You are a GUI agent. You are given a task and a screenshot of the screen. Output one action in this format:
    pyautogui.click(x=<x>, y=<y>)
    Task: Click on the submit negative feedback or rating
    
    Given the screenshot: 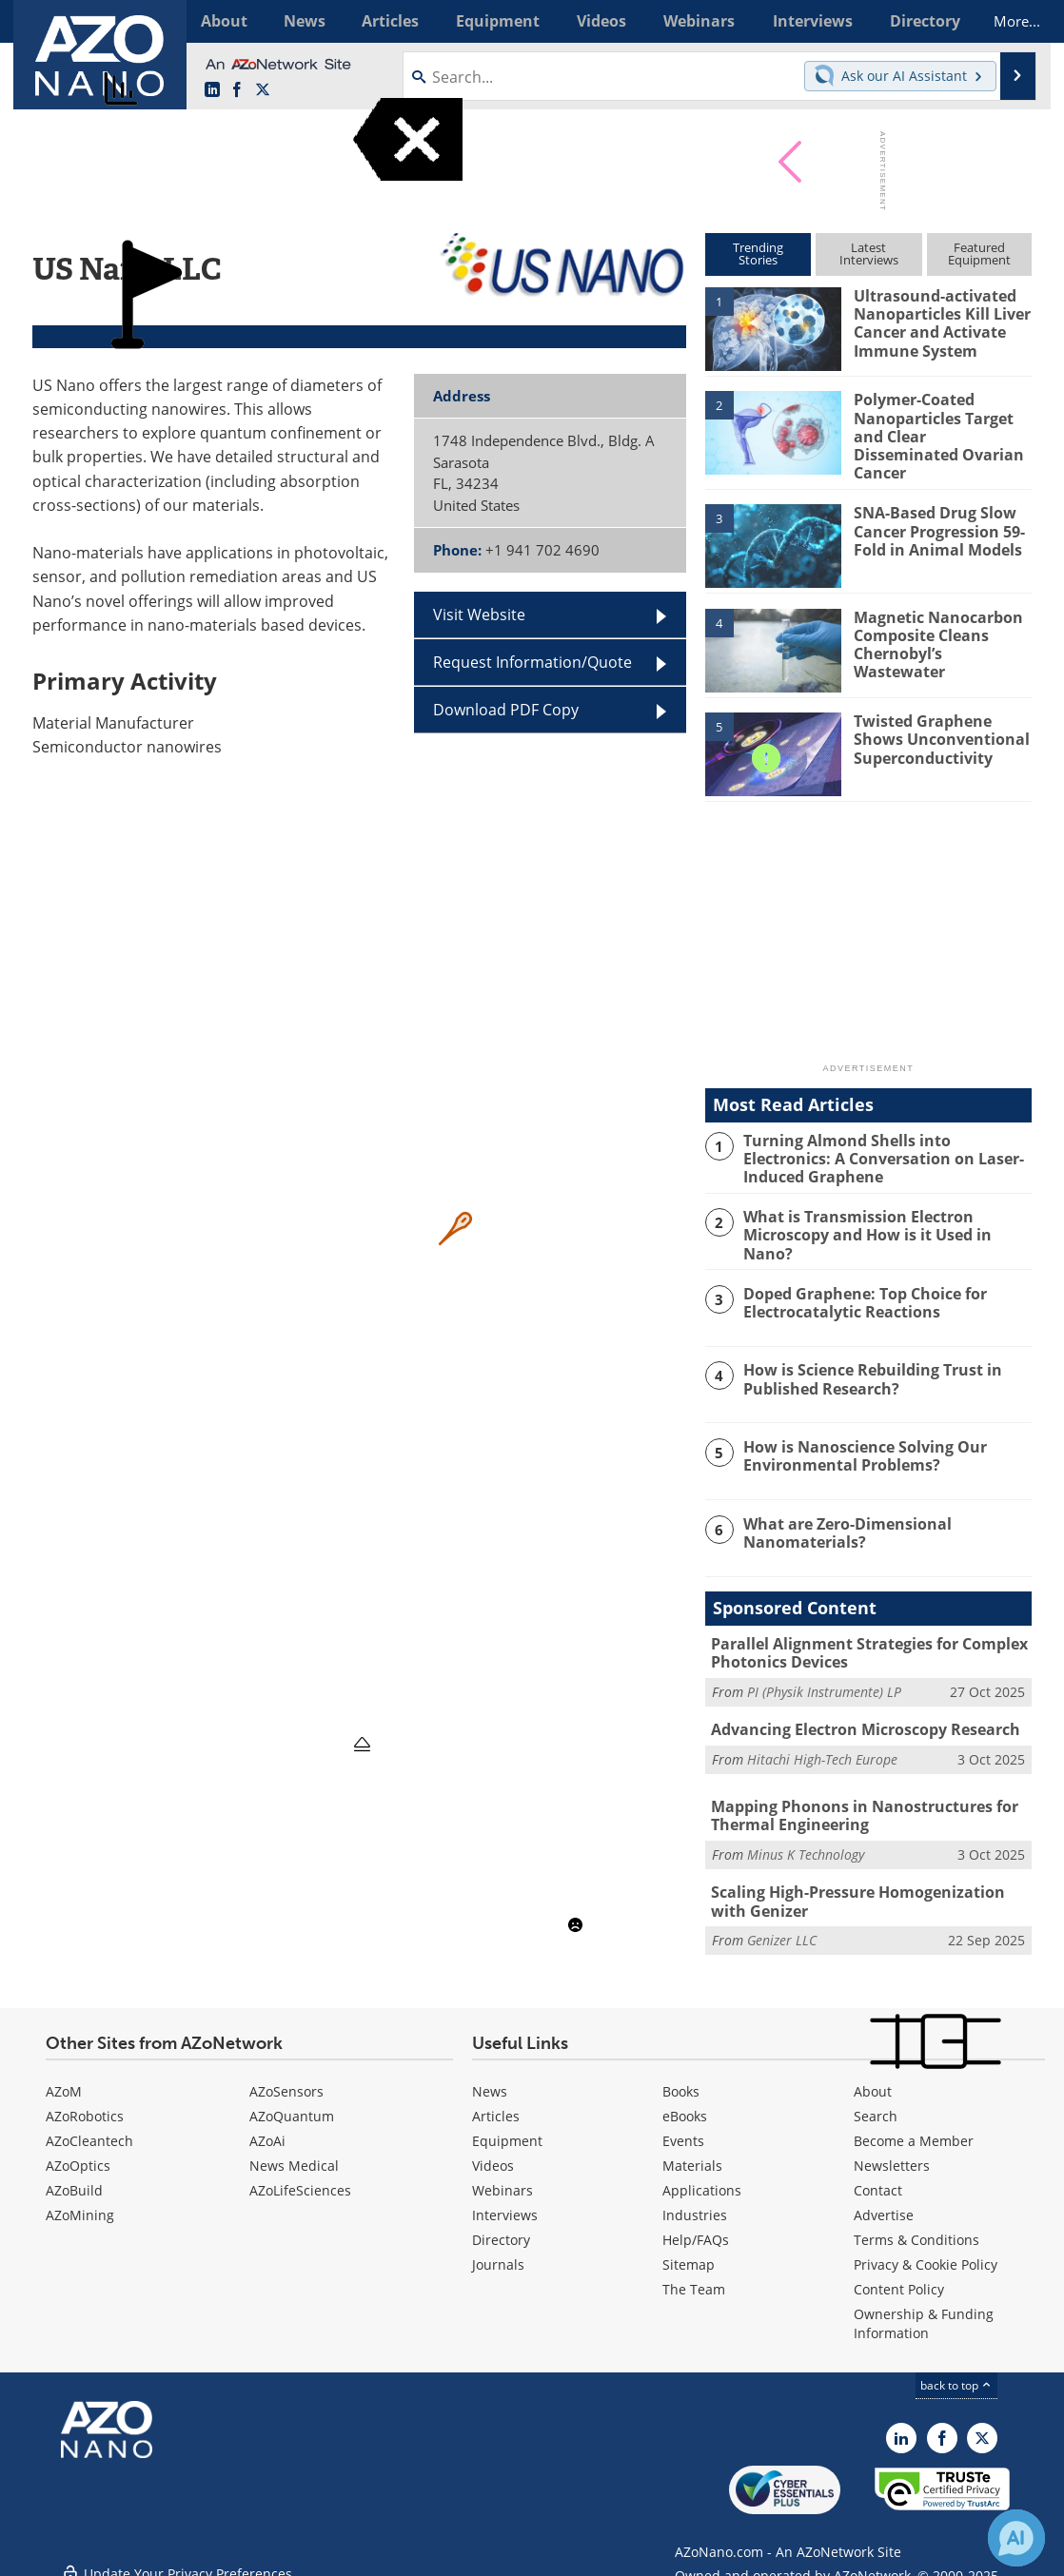 What is the action you would take?
    pyautogui.click(x=575, y=1924)
    